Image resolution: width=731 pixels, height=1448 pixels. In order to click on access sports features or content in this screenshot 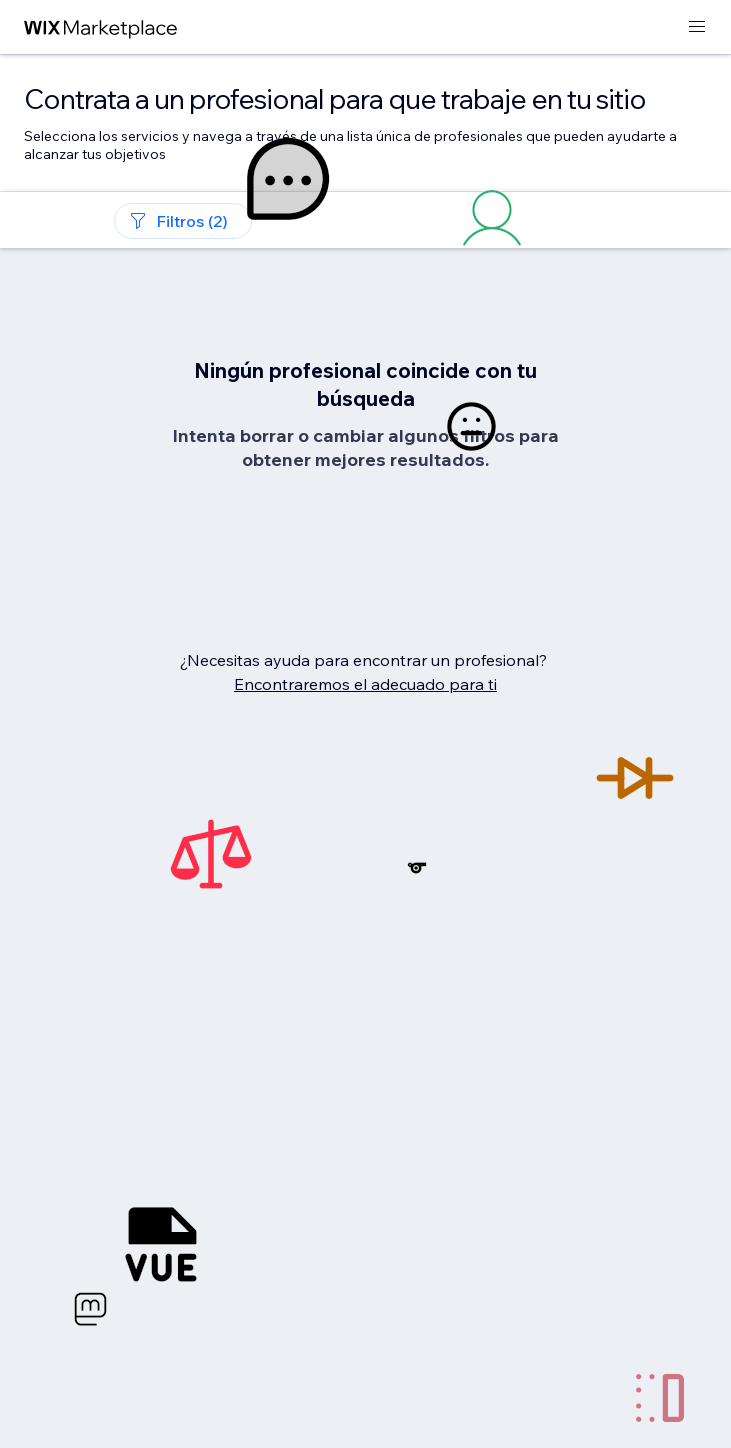, I will do `click(417, 868)`.